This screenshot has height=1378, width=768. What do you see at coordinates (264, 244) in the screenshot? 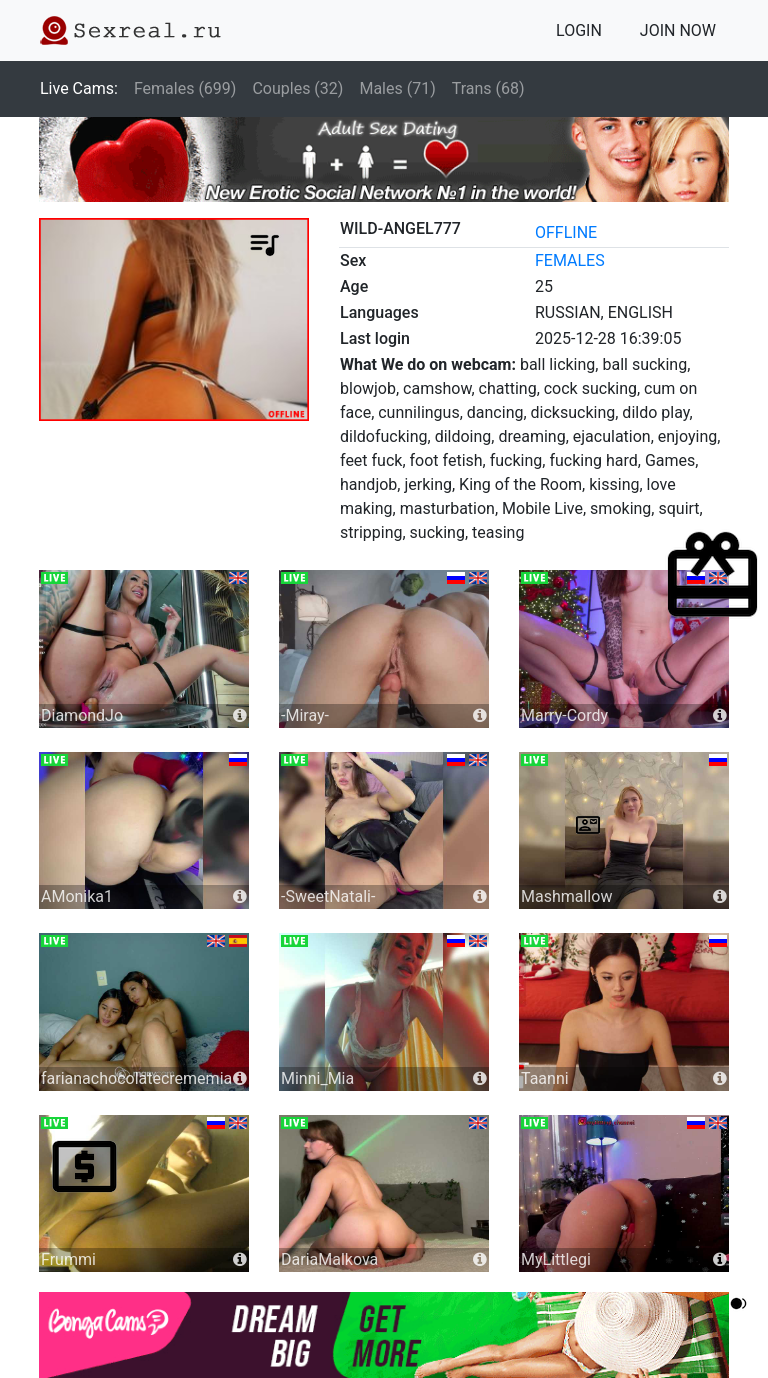
I see `view music queue or playlist` at bounding box center [264, 244].